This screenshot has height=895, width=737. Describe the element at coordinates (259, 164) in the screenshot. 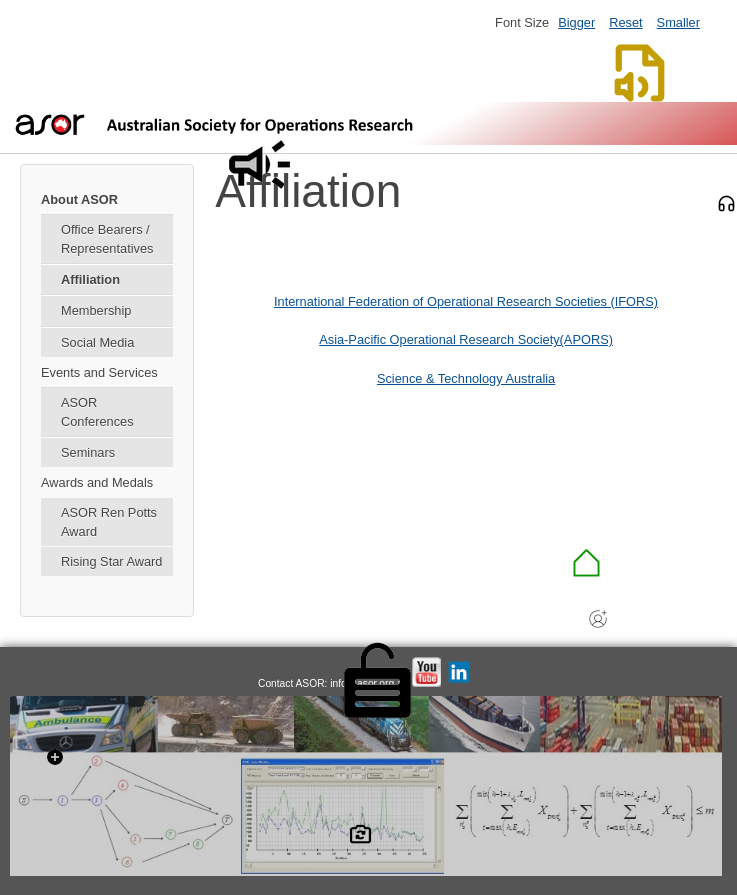

I see `make an announcement or broadcast` at that location.